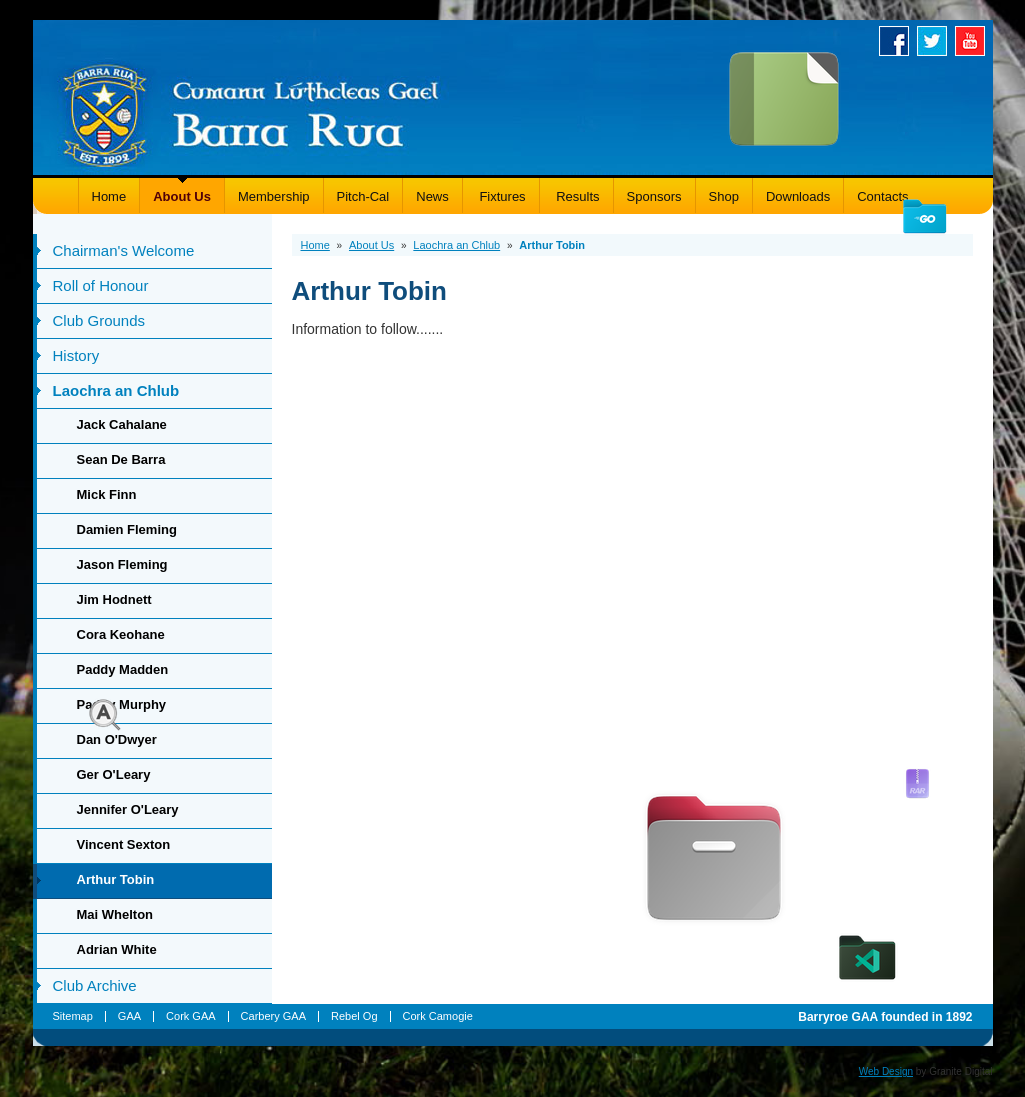 Image resolution: width=1025 pixels, height=1097 pixels. I want to click on open folder containing Go language projects, so click(924, 217).